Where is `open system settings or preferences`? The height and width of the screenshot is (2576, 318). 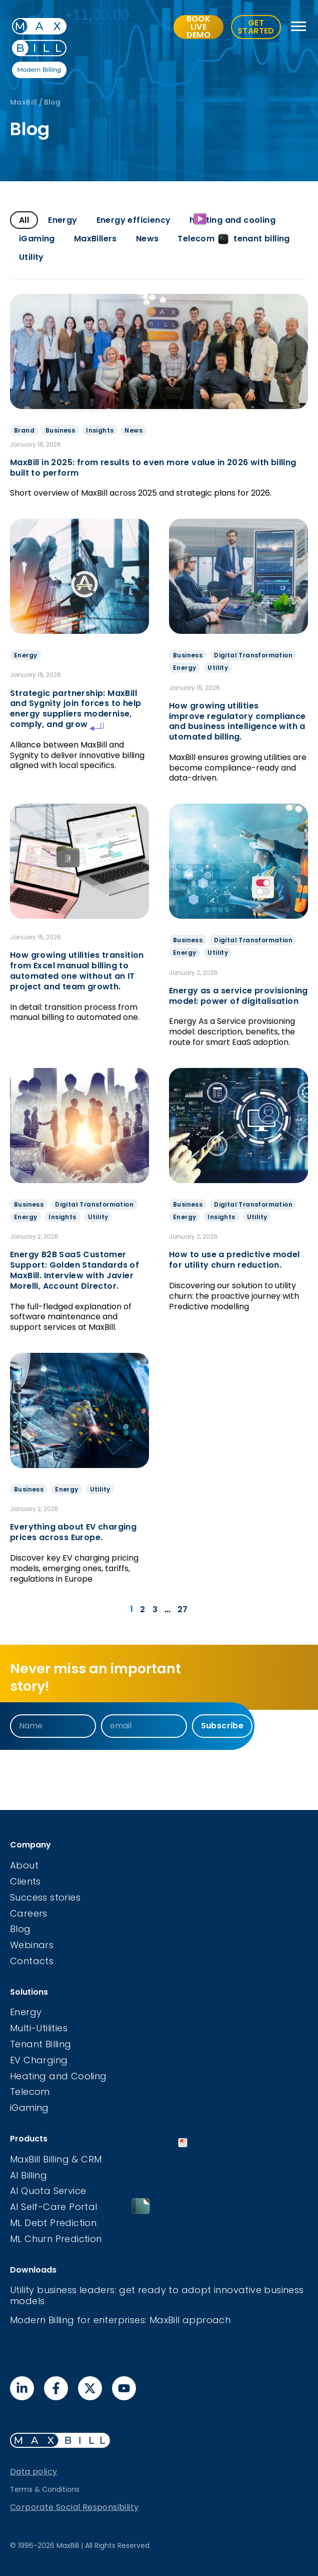
open system settings or preferences is located at coordinates (263, 887).